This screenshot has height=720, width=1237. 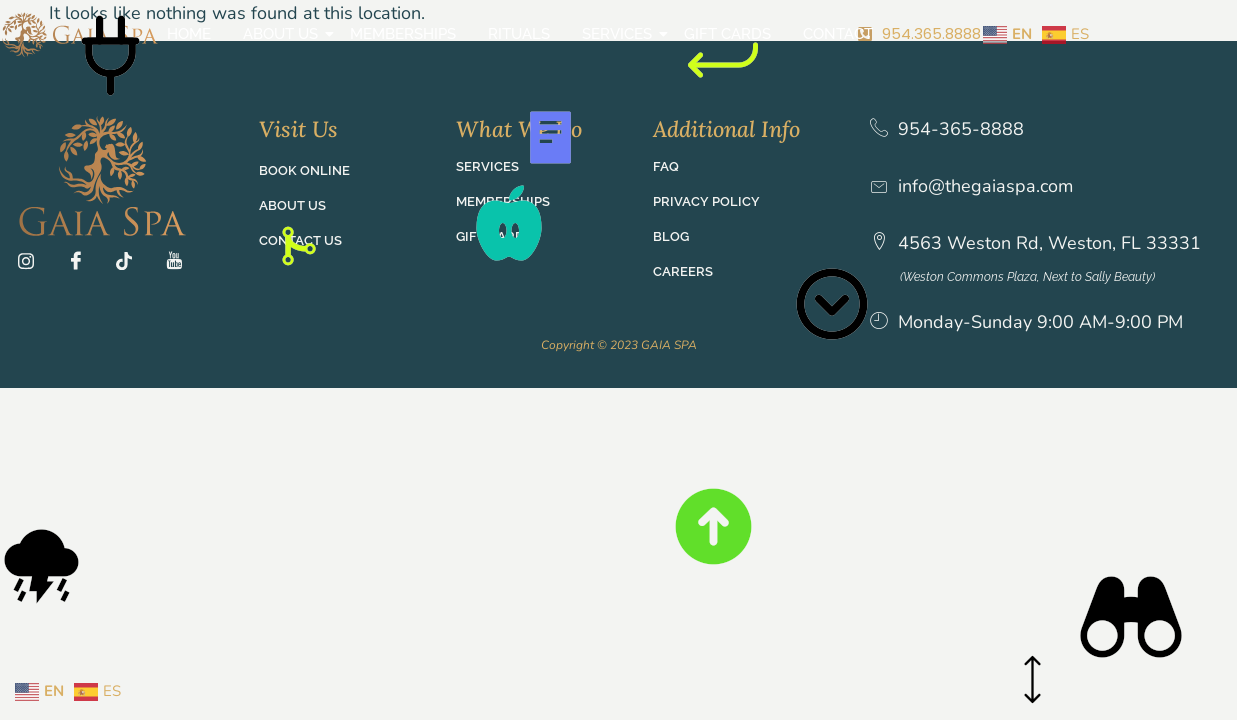 I want to click on merge branches in a git repository, so click(x=299, y=246).